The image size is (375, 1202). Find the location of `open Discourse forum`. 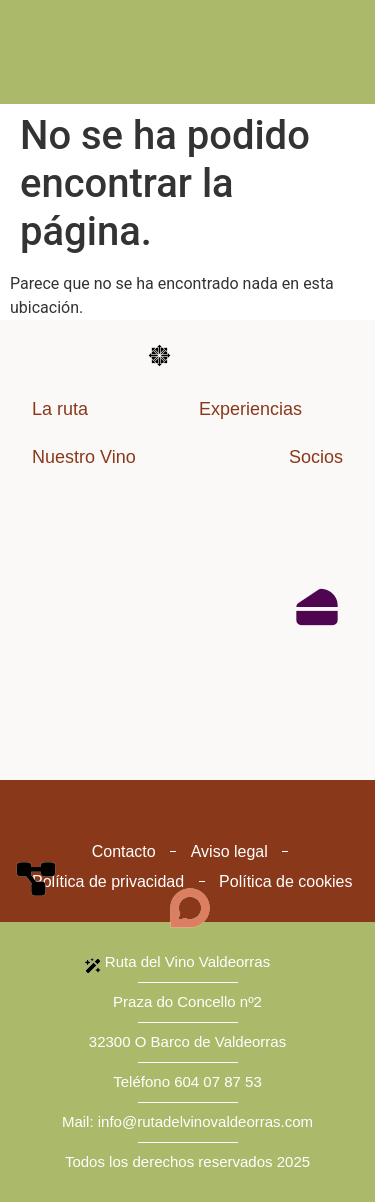

open Discourse forum is located at coordinates (190, 908).